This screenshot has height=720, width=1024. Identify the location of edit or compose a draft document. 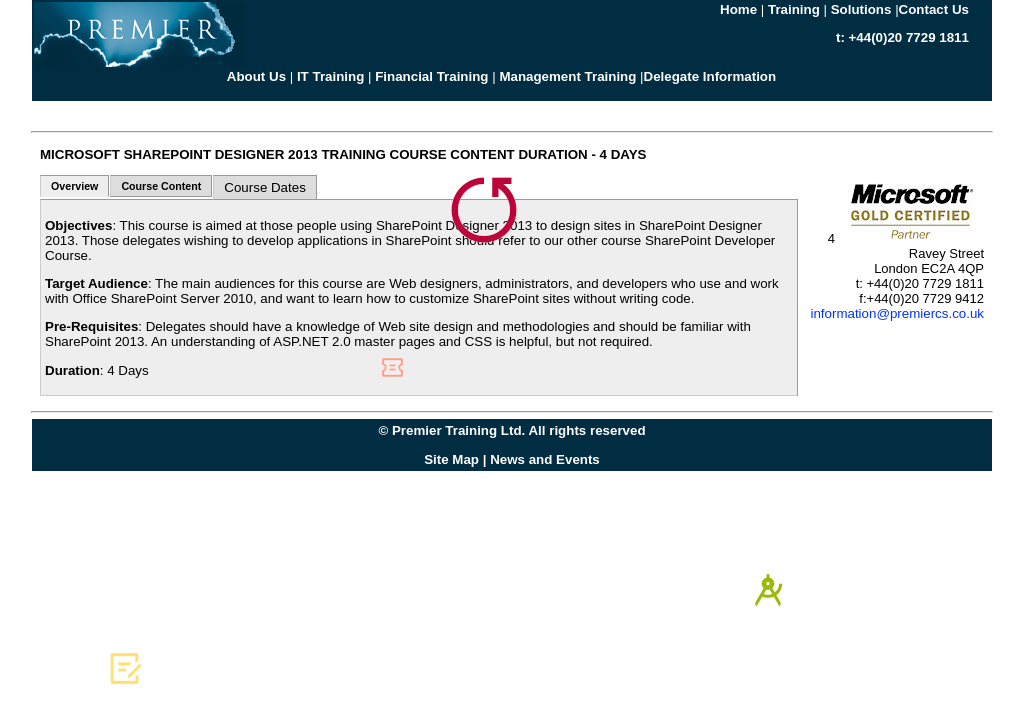
(124, 668).